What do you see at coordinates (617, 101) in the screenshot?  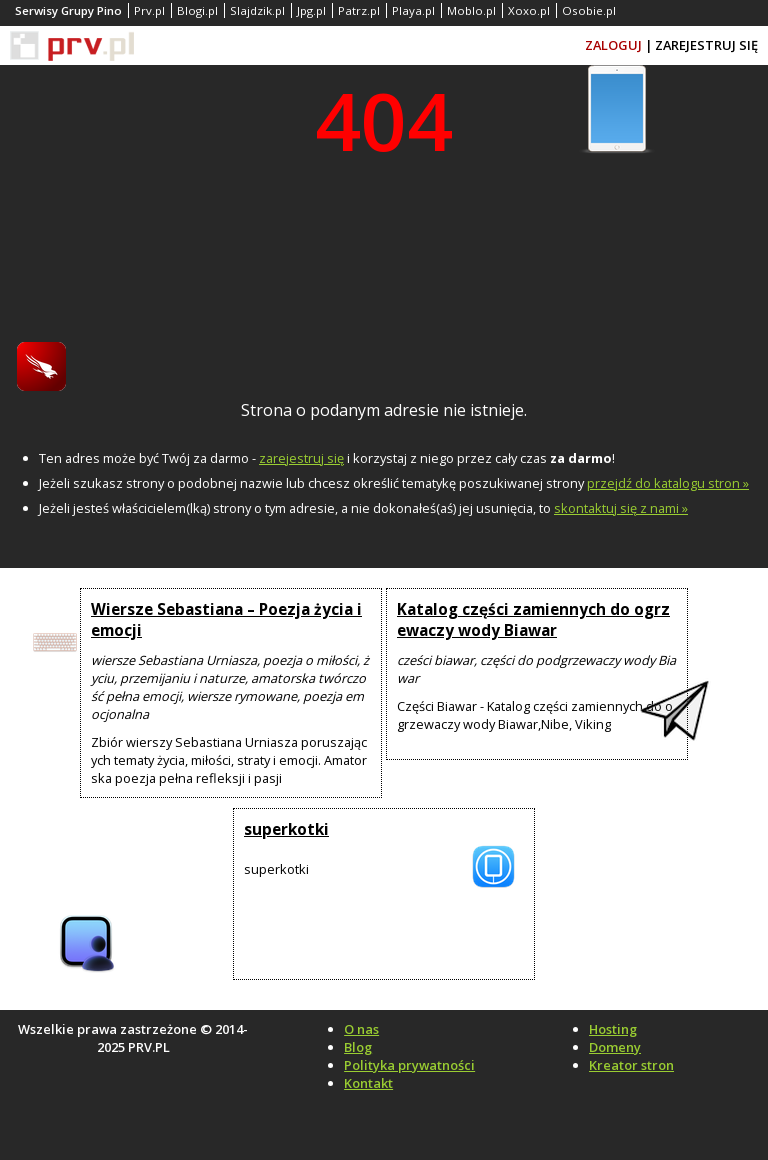 I see `iPad Mini 3 device with cellular connectivity` at bounding box center [617, 101].